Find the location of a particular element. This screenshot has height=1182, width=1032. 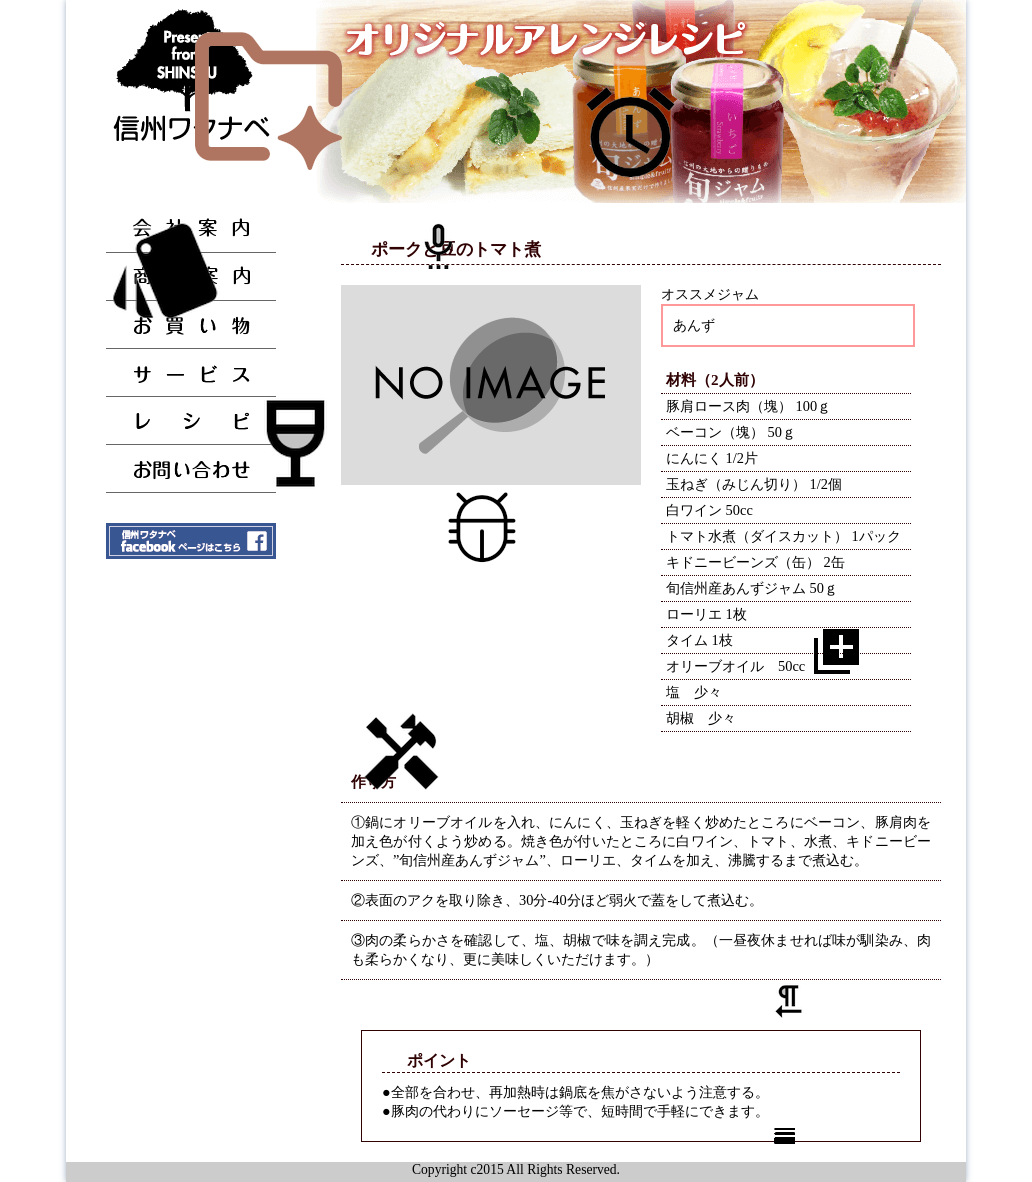

access tools and settings is located at coordinates (401, 752).